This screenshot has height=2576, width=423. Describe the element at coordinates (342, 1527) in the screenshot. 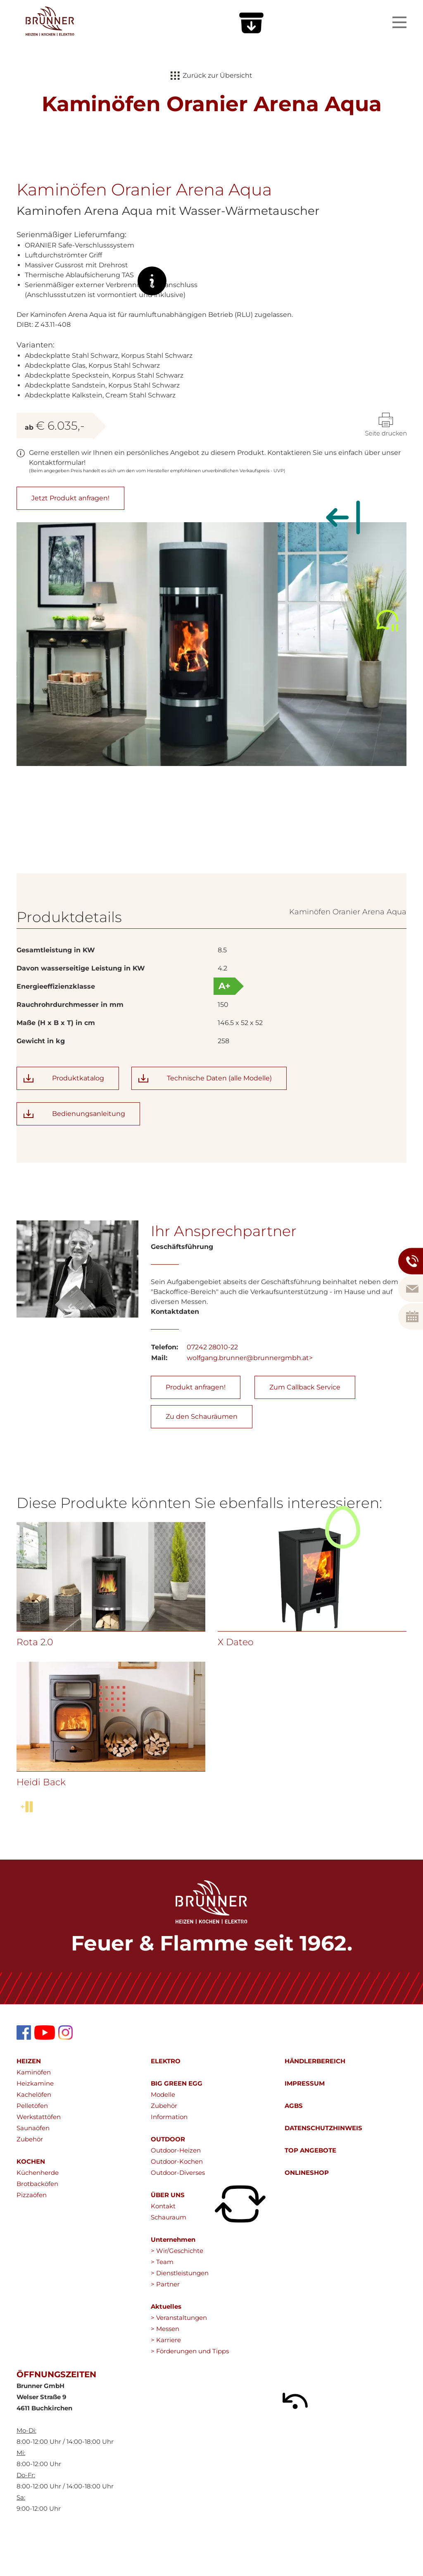

I see `indicates breakfast or food-related content` at that location.